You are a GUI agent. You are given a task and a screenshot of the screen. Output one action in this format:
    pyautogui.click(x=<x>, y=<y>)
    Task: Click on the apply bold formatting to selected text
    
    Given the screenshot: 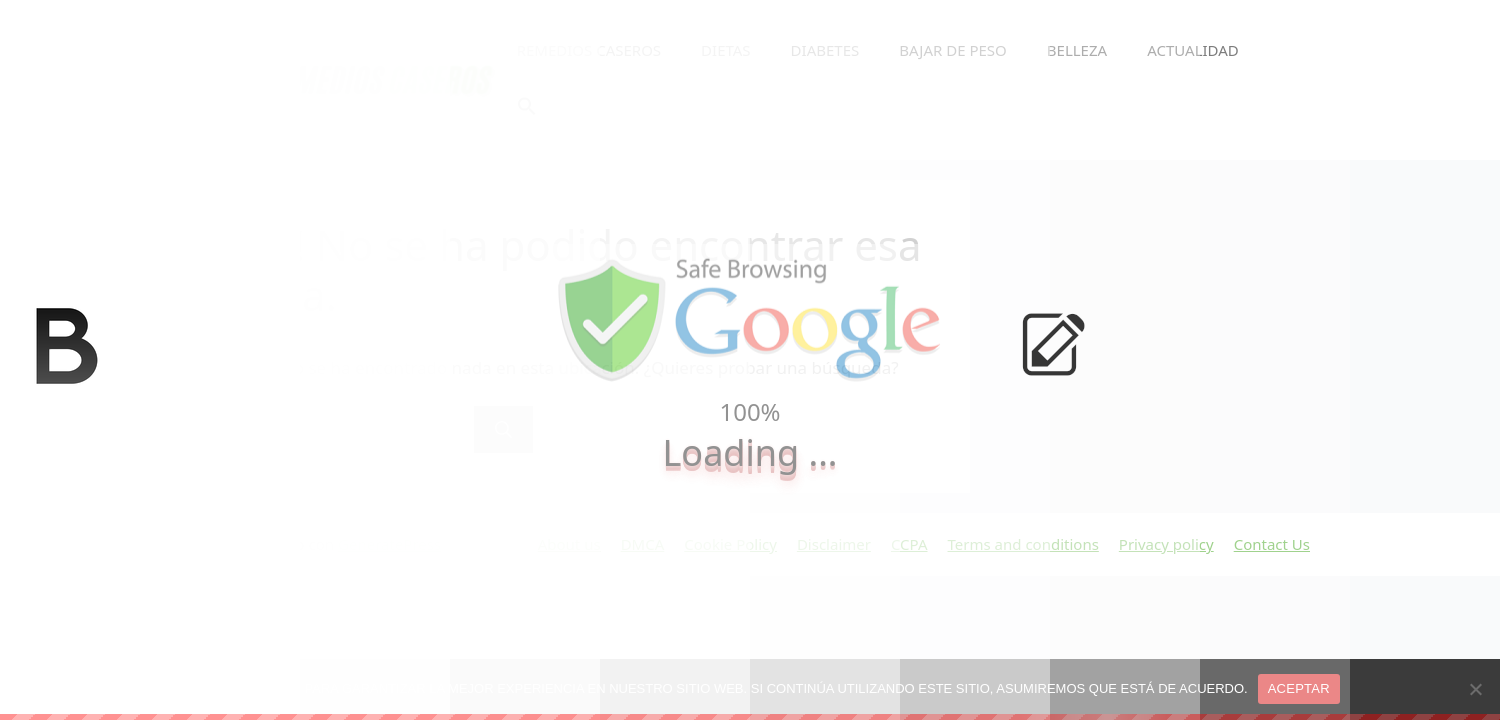 What is the action you would take?
    pyautogui.click(x=67, y=346)
    